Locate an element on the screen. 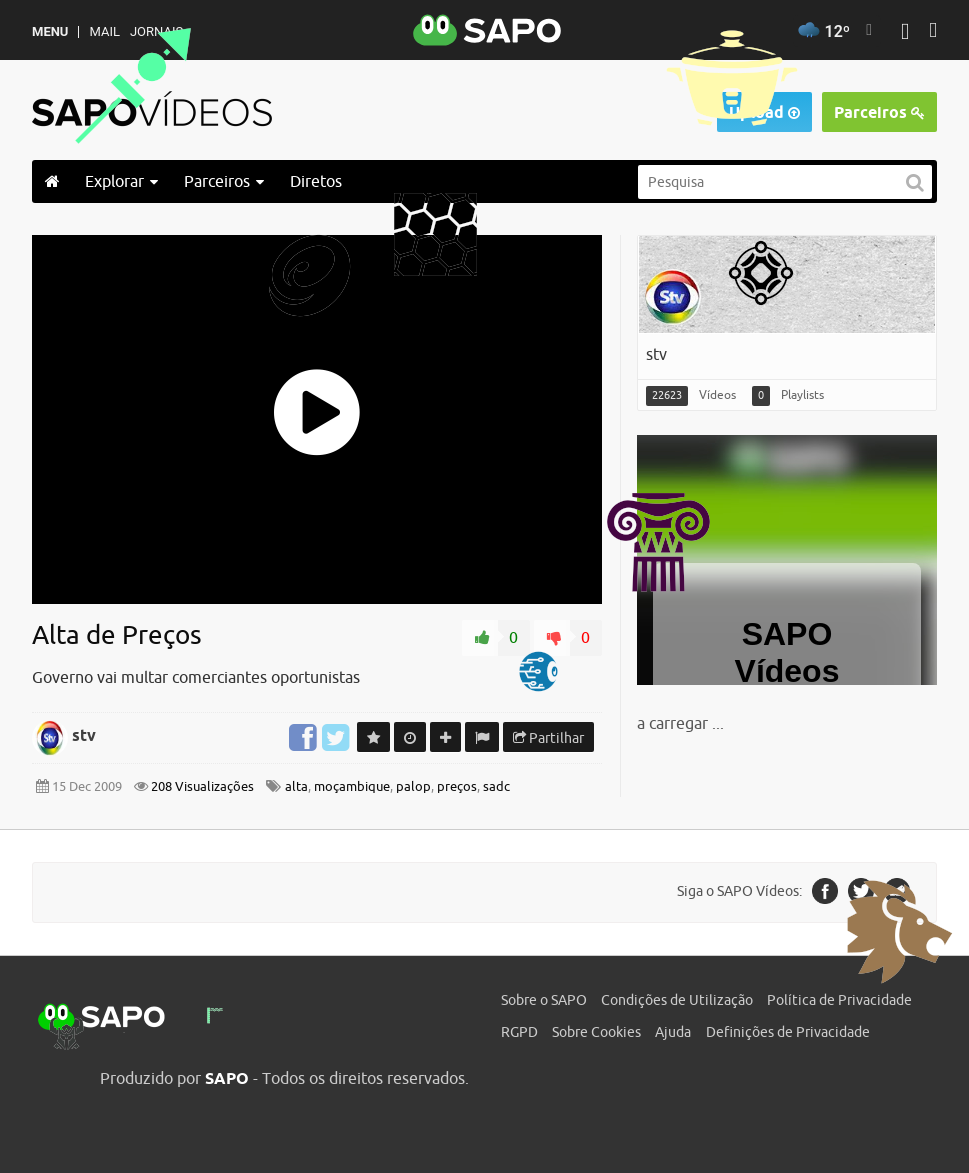 Image resolution: width=969 pixels, height=1173 pixels. view hexagonal grid or tile map is located at coordinates (435, 234).